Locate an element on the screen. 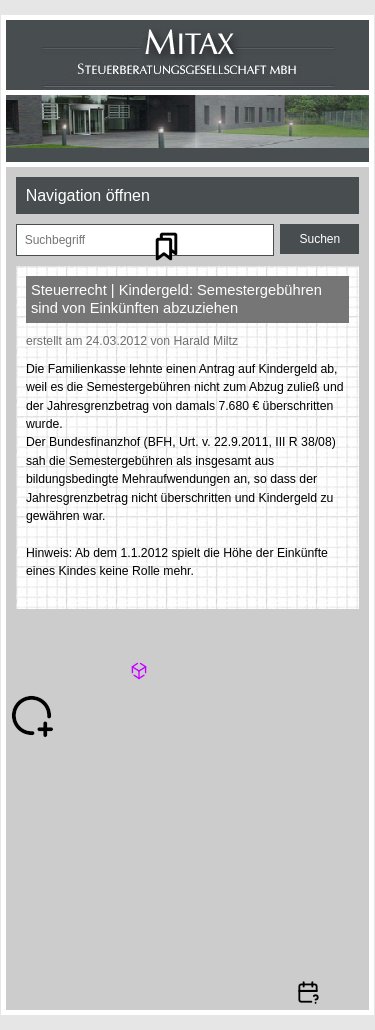 The height and width of the screenshot is (1030, 375). view all saved bookmarks is located at coordinates (166, 246).